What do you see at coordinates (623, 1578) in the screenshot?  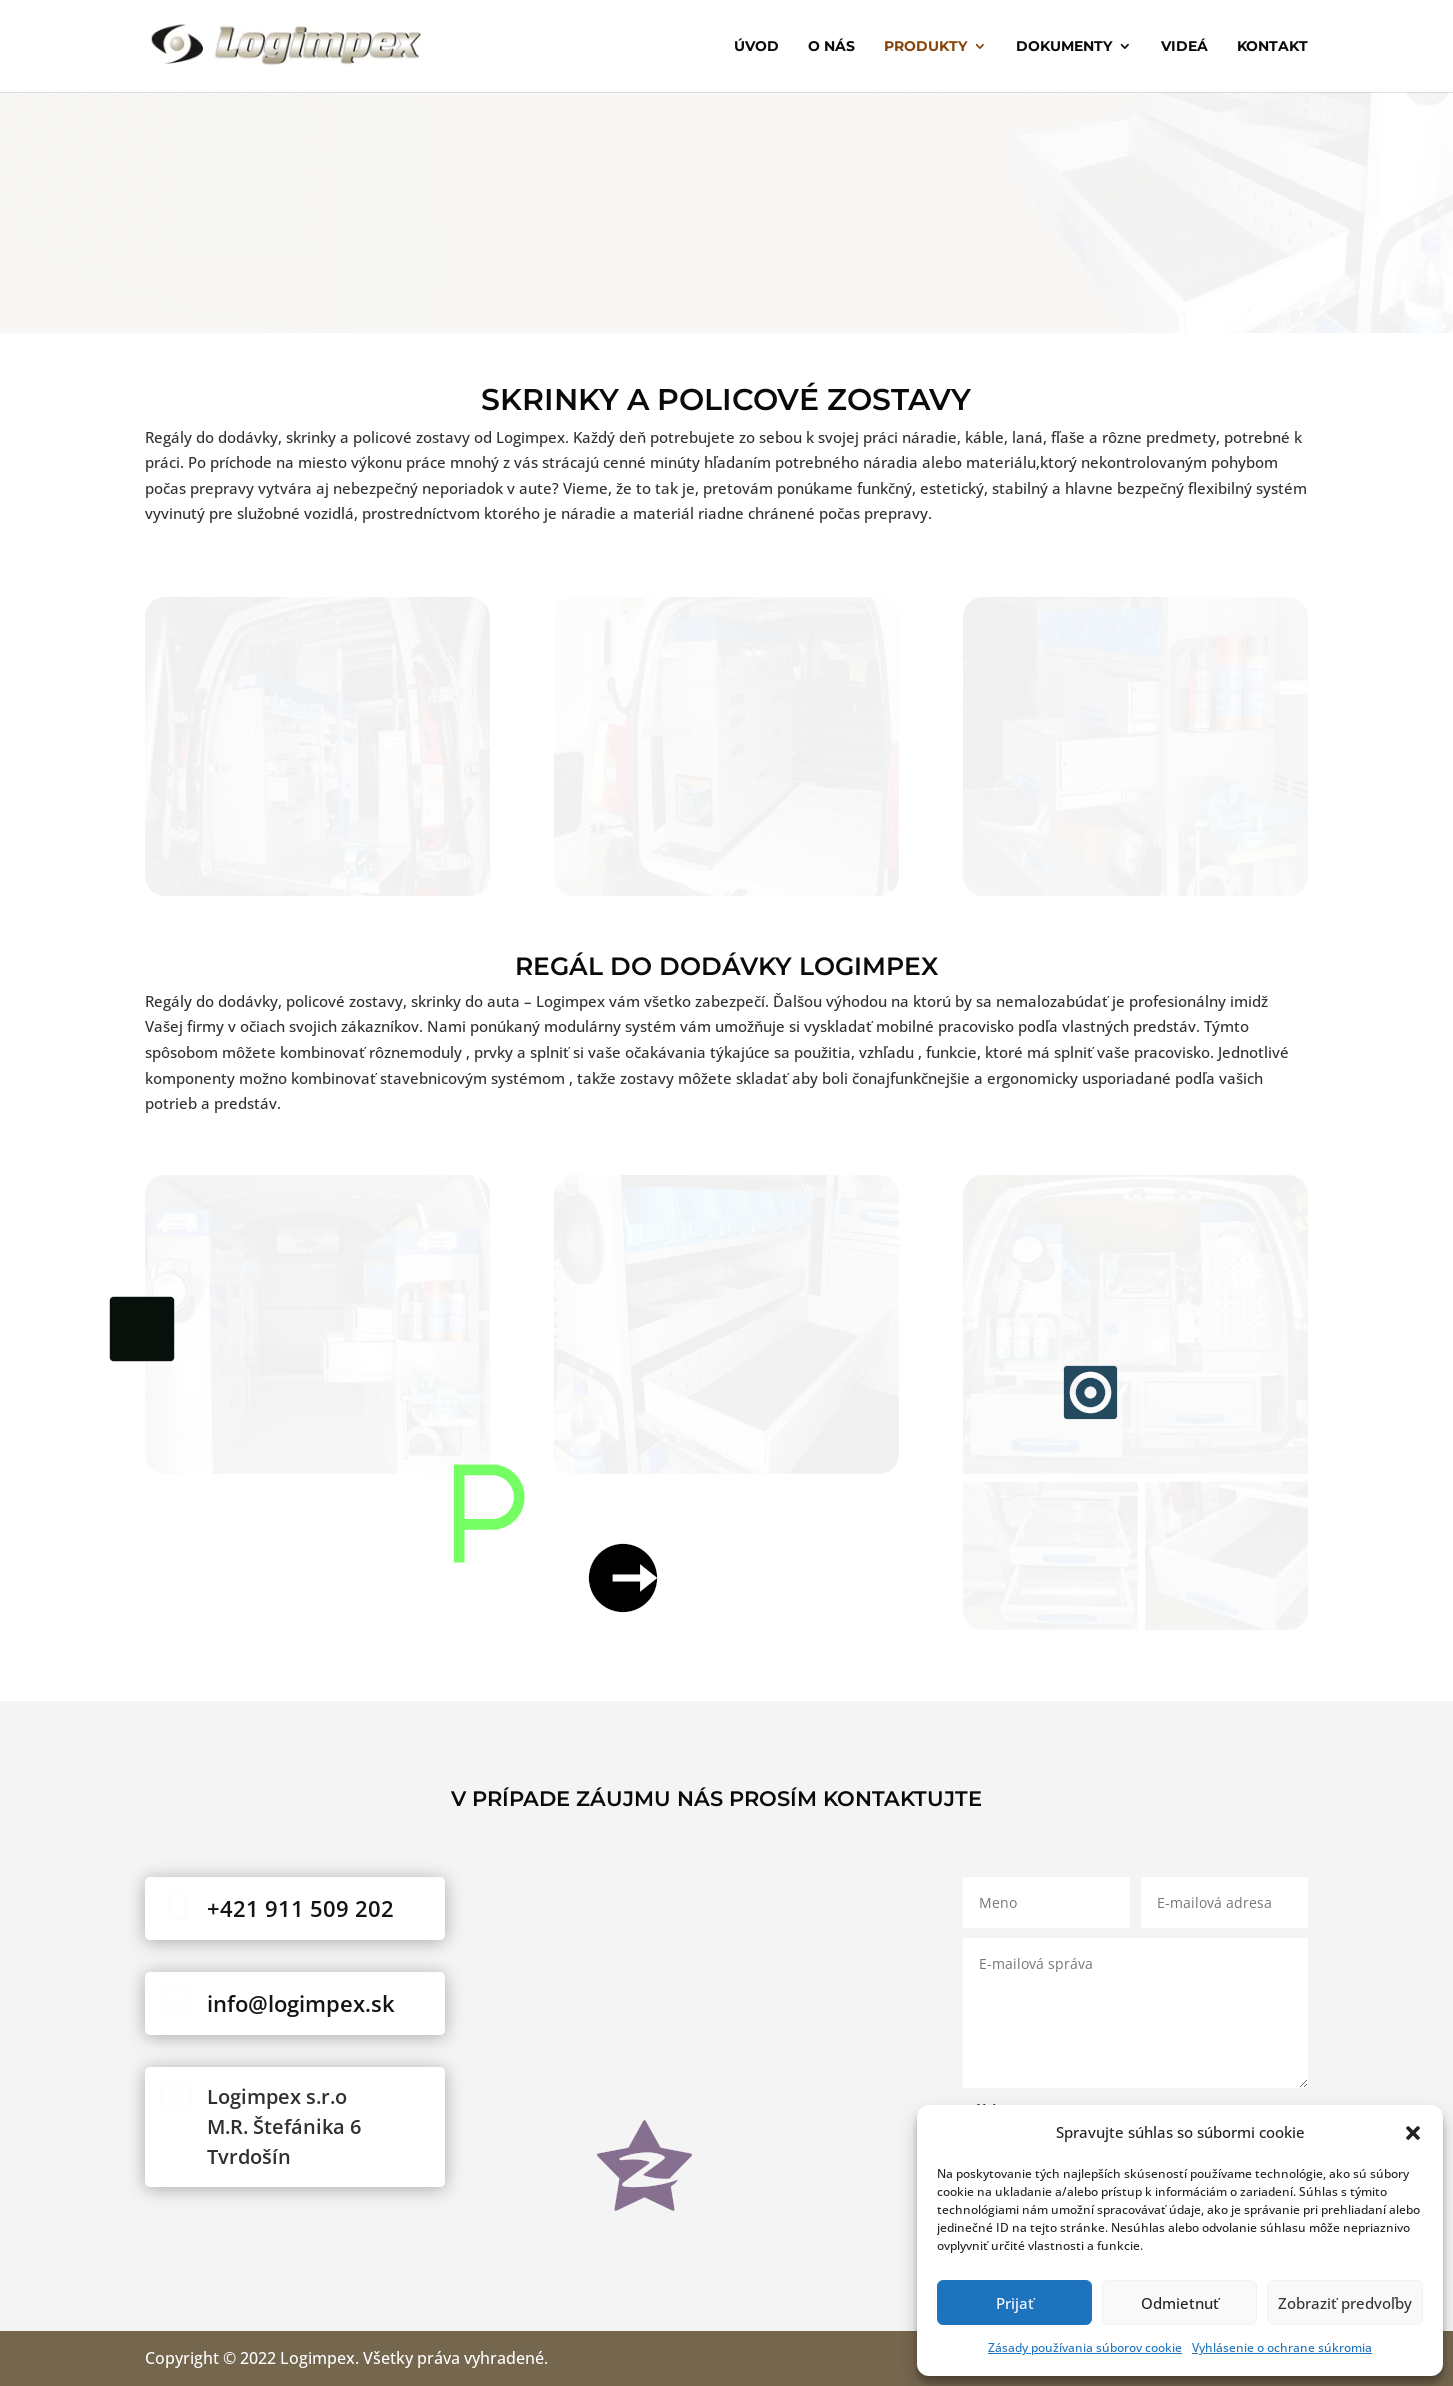 I see `log out of your account` at bounding box center [623, 1578].